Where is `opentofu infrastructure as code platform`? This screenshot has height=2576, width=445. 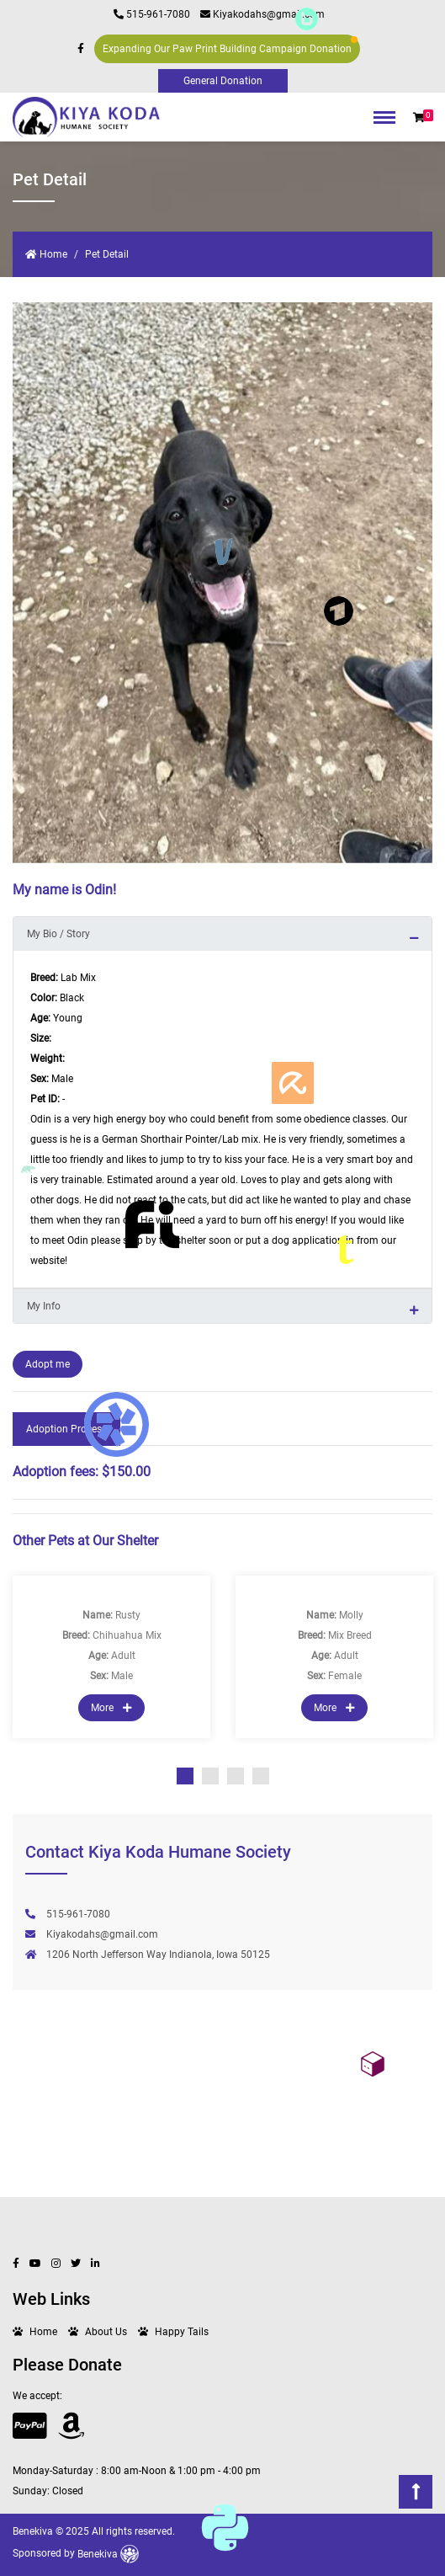
opentofu infrastructure as code platform is located at coordinates (373, 2064).